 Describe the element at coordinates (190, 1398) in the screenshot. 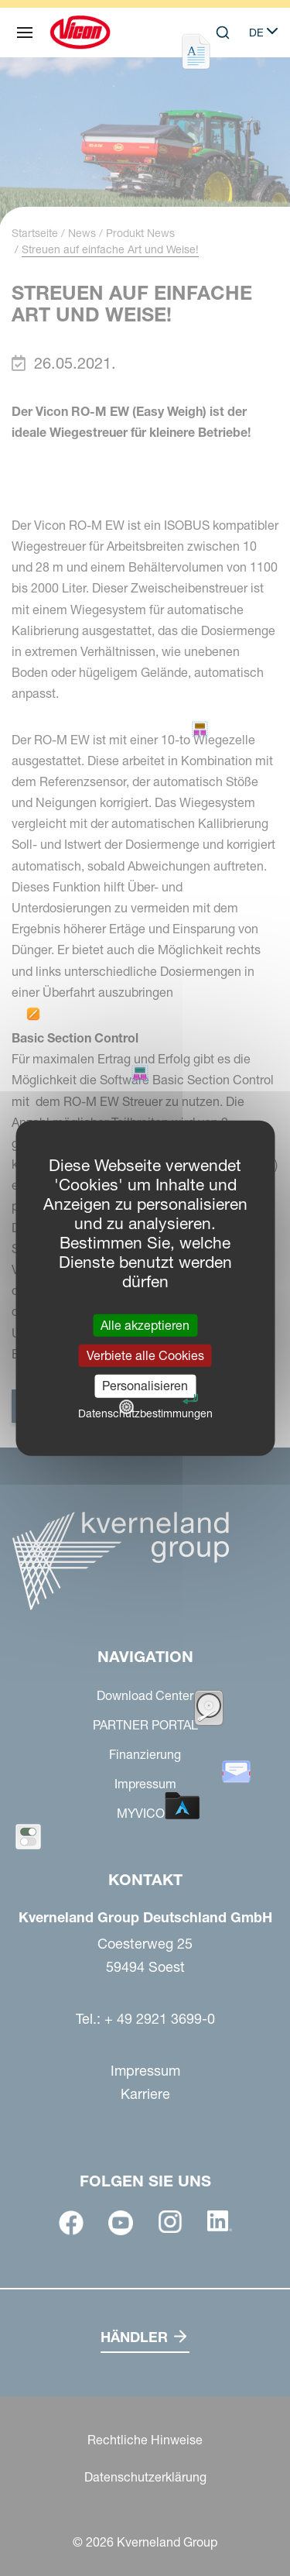

I see `reply to all recipients of an email` at that location.